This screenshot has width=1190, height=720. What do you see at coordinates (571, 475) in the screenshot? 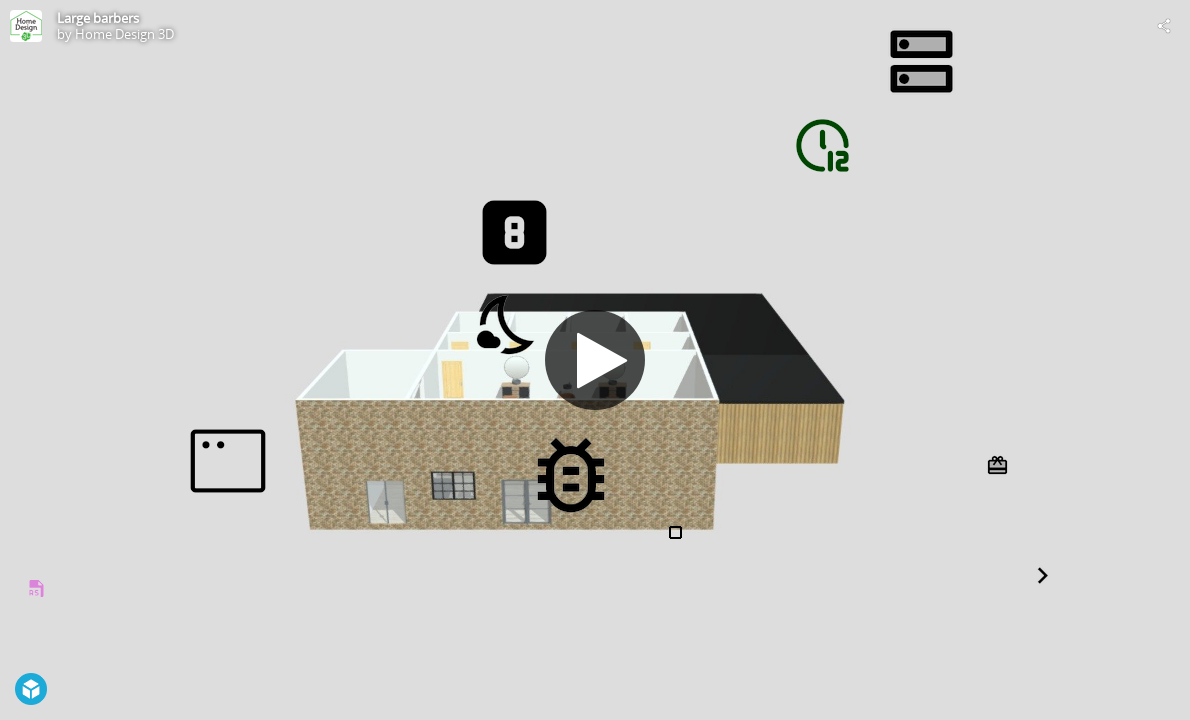
I see `report a bug or issue` at bounding box center [571, 475].